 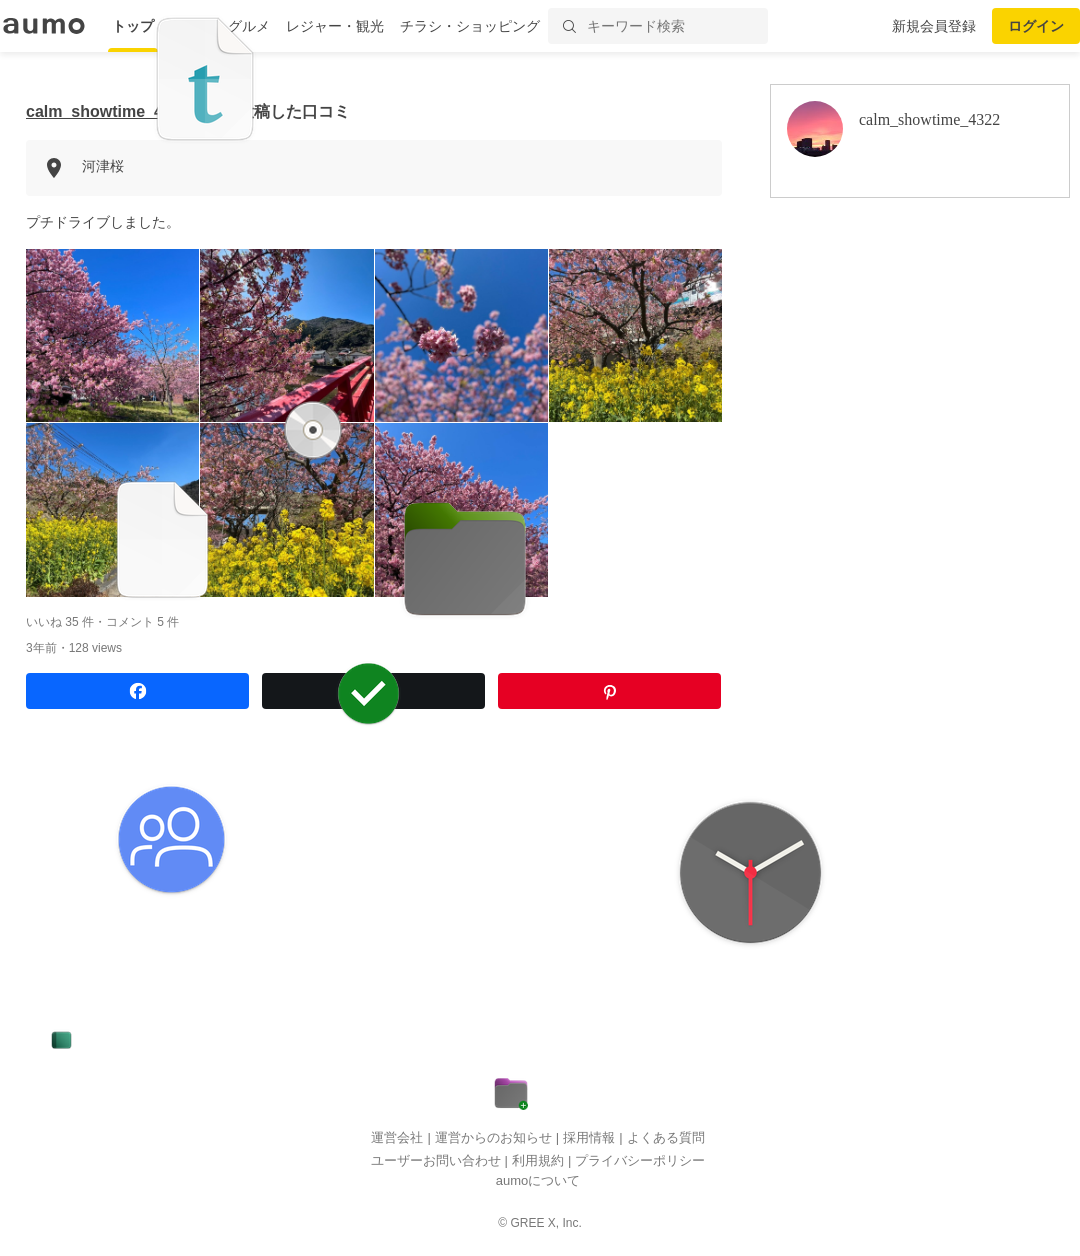 I want to click on indicates shared or collaborative content, so click(x=171, y=839).